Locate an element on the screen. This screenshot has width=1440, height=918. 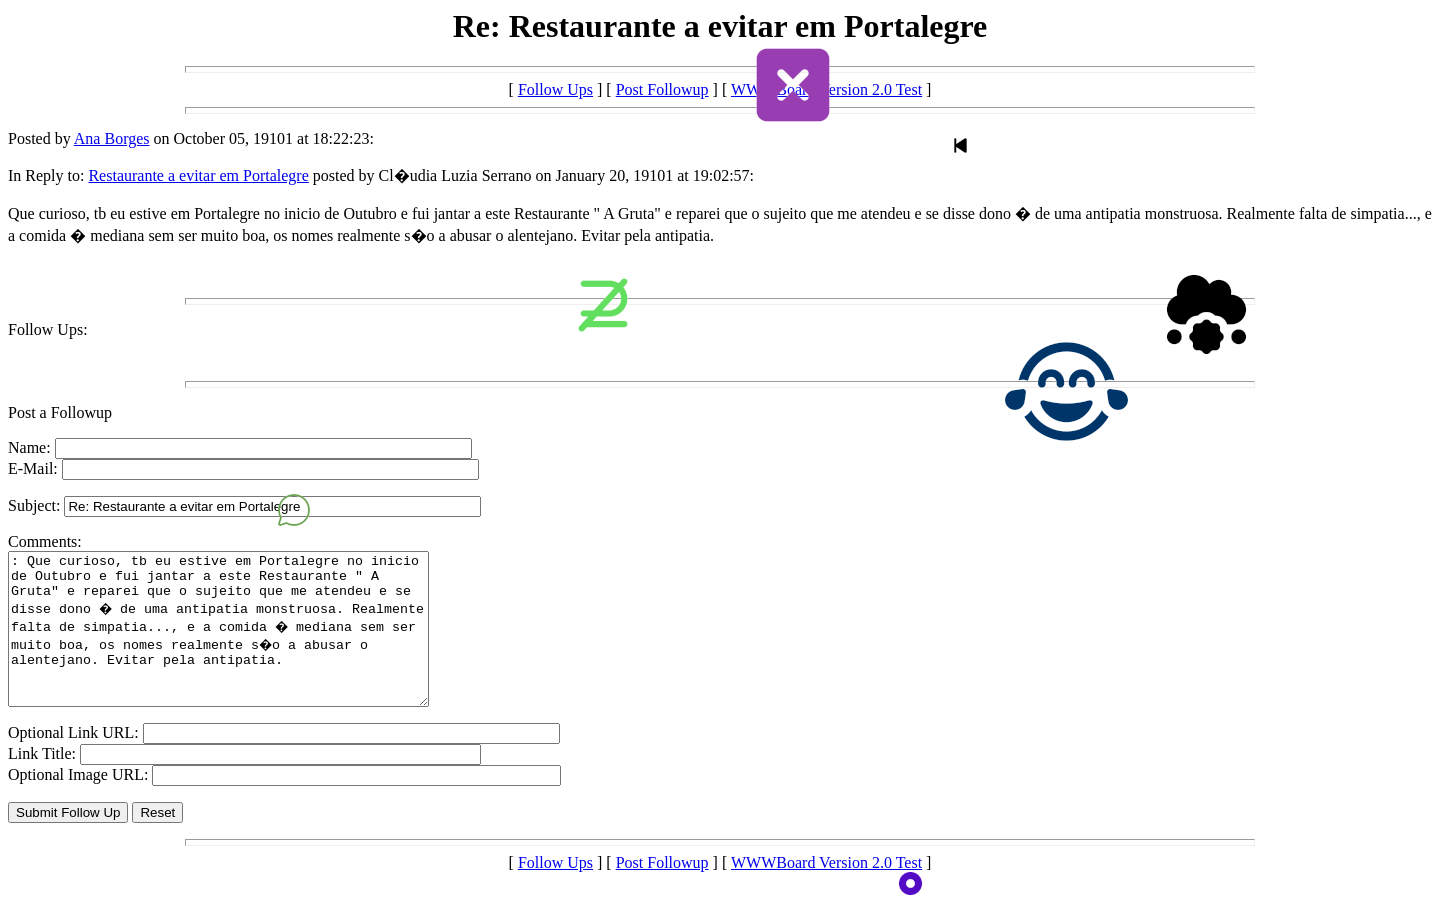
indicates "not a superset of" in mathematical notation is located at coordinates (603, 305).